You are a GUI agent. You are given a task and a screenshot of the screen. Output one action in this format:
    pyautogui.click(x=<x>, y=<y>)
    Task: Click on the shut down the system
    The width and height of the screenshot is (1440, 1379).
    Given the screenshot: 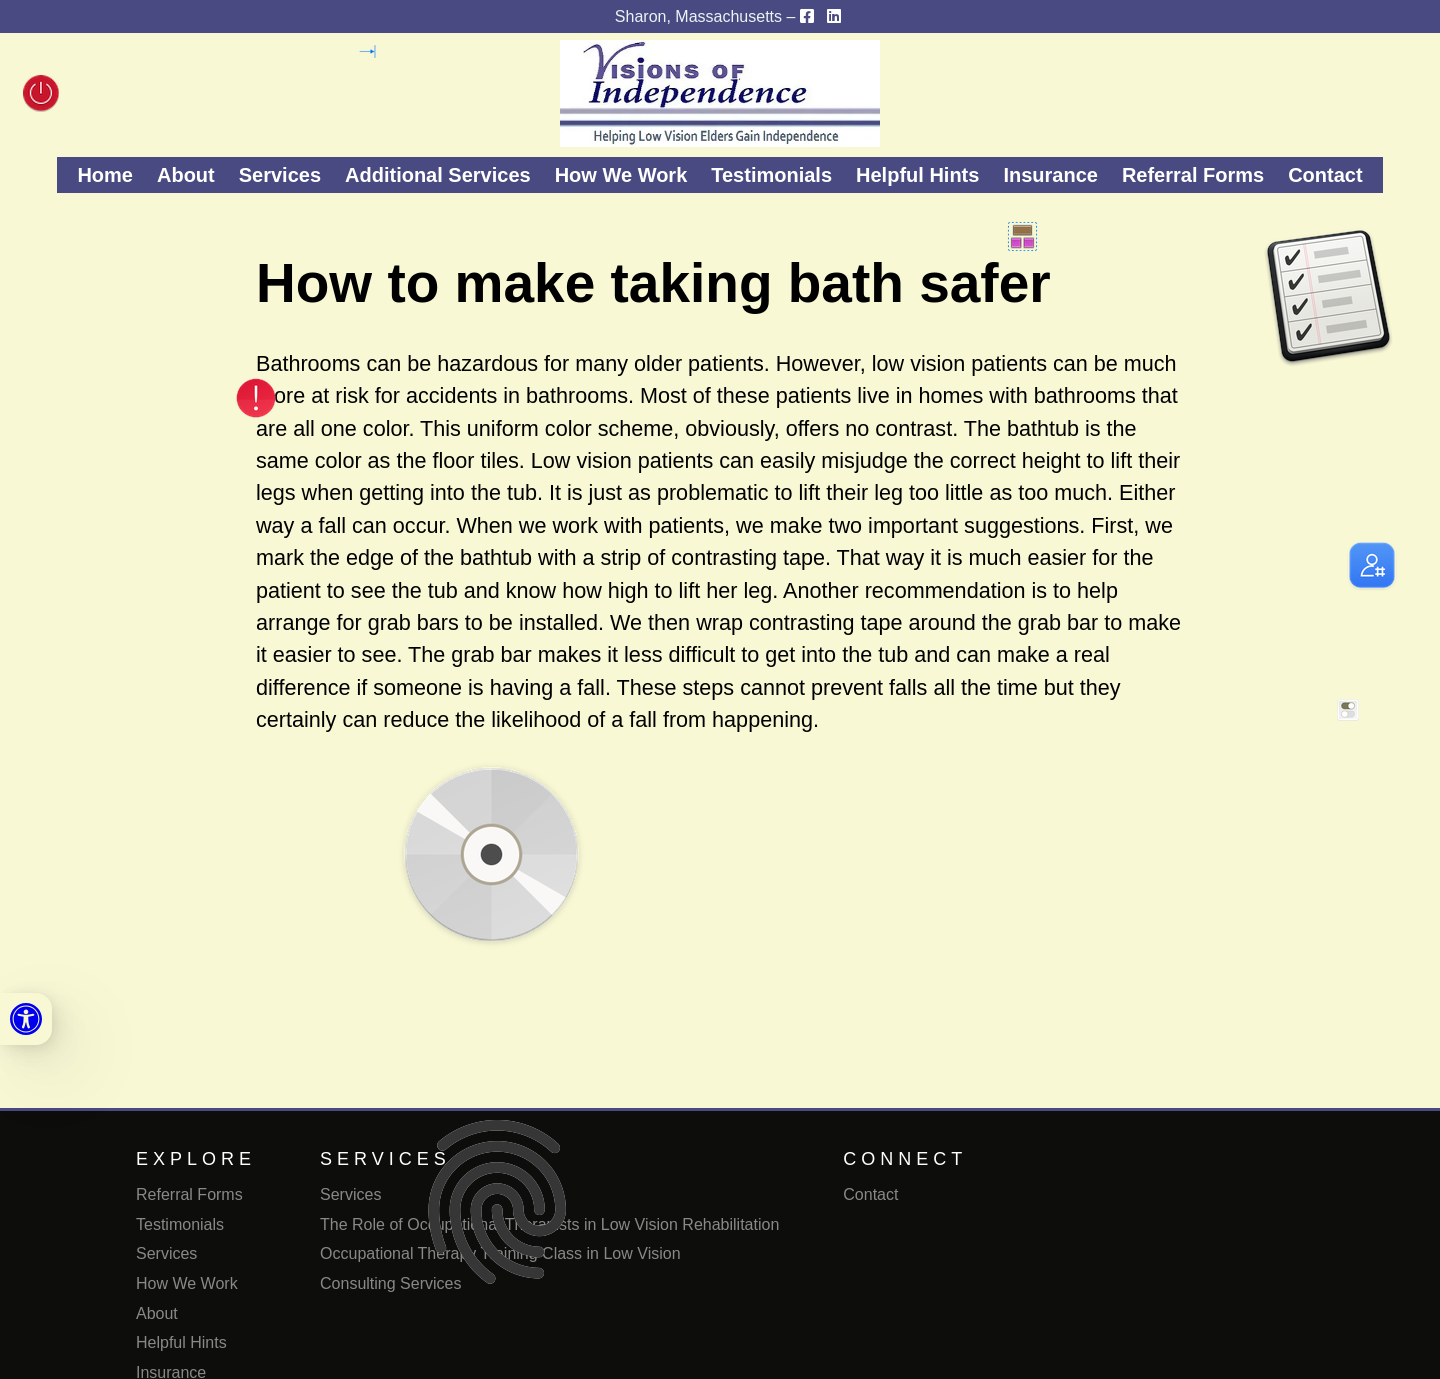 What is the action you would take?
    pyautogui.click(x=41, y=93)
    